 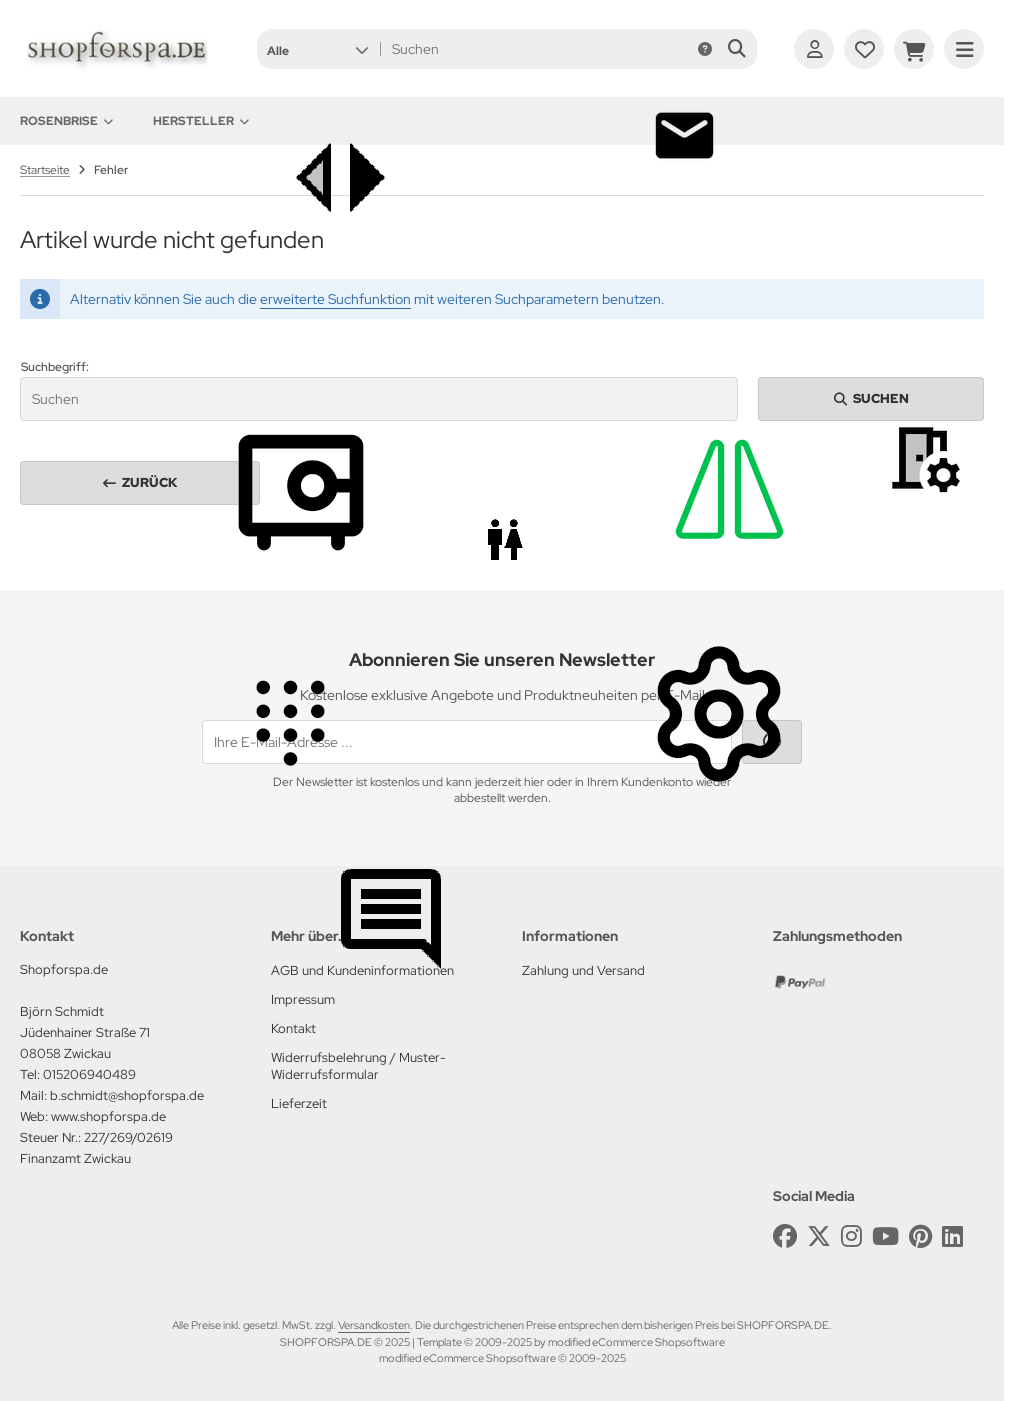 I want to click on switch to left panel or view, so click(x=340, y=177).